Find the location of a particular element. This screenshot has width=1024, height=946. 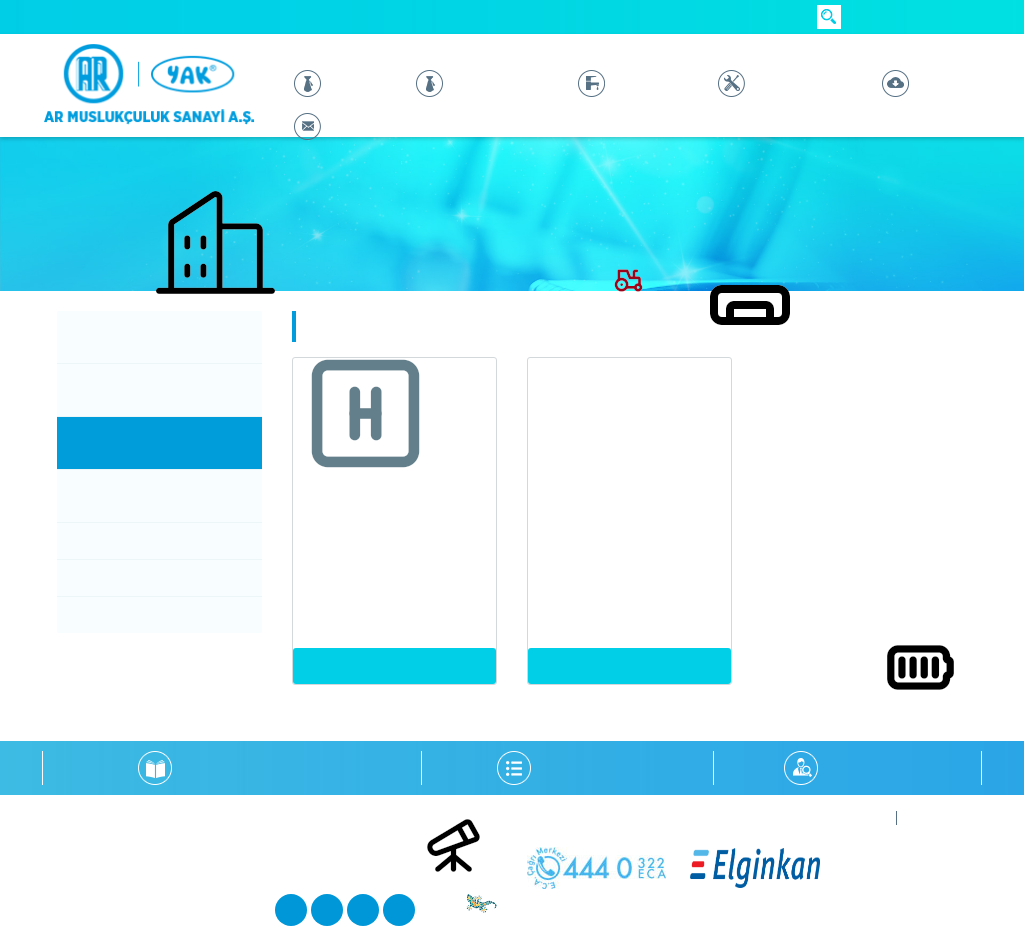

view nearby buildings or offices is located at coordinates (215, 246).